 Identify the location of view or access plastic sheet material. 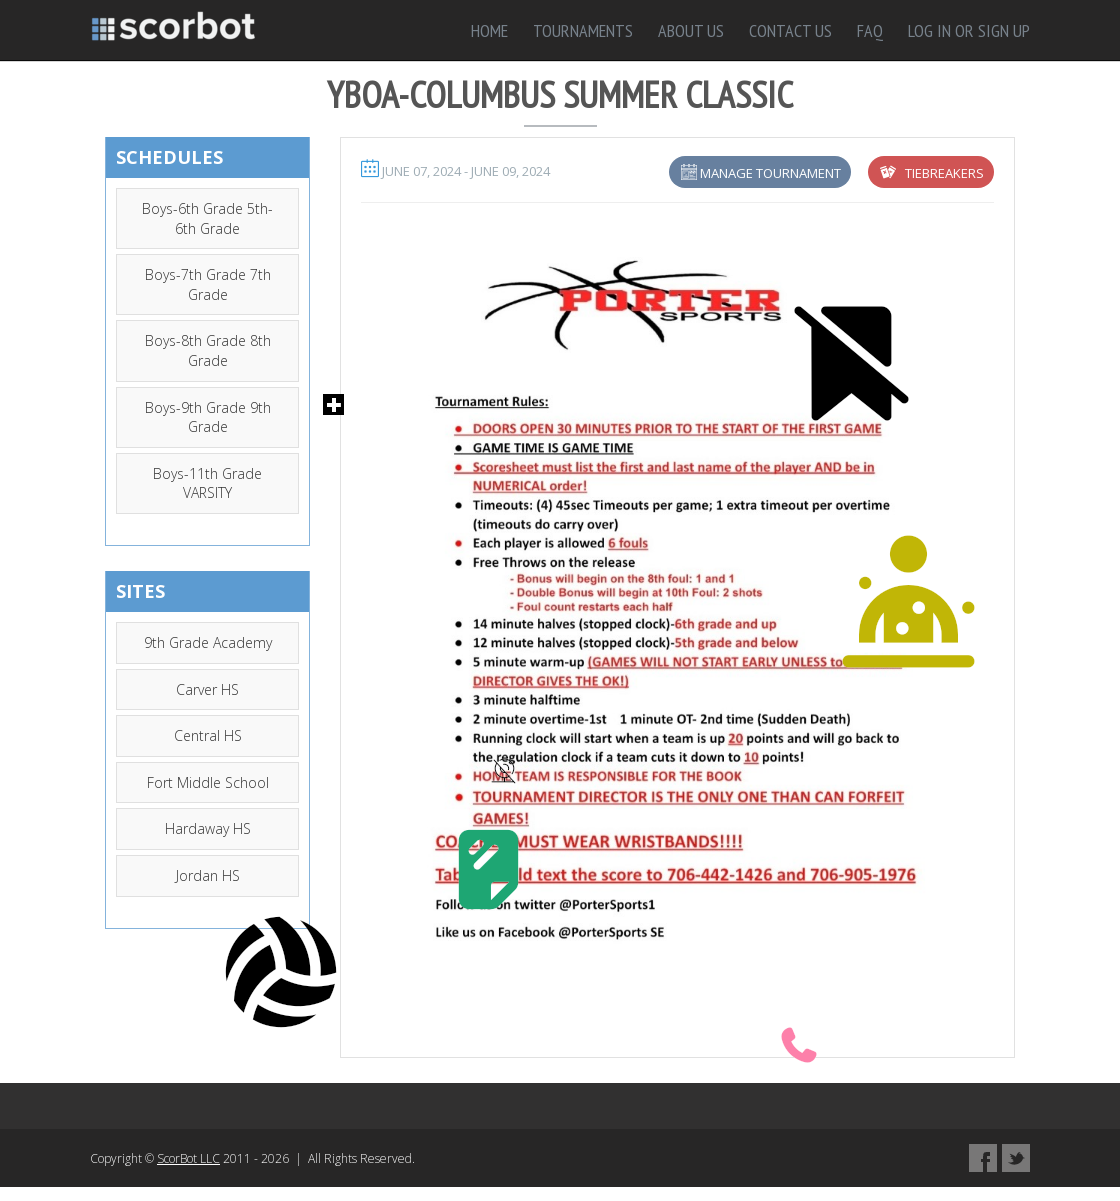
(488, 869).